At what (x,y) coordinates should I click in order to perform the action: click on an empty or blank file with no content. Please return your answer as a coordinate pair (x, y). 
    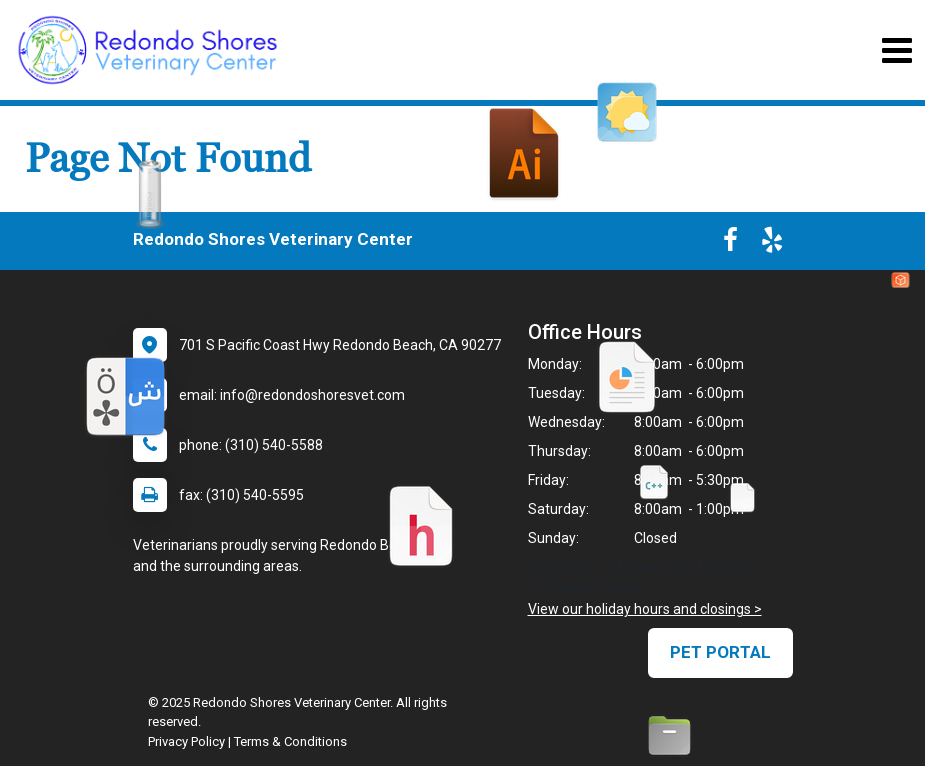
    Looking at the image, I should click on (742, 497).